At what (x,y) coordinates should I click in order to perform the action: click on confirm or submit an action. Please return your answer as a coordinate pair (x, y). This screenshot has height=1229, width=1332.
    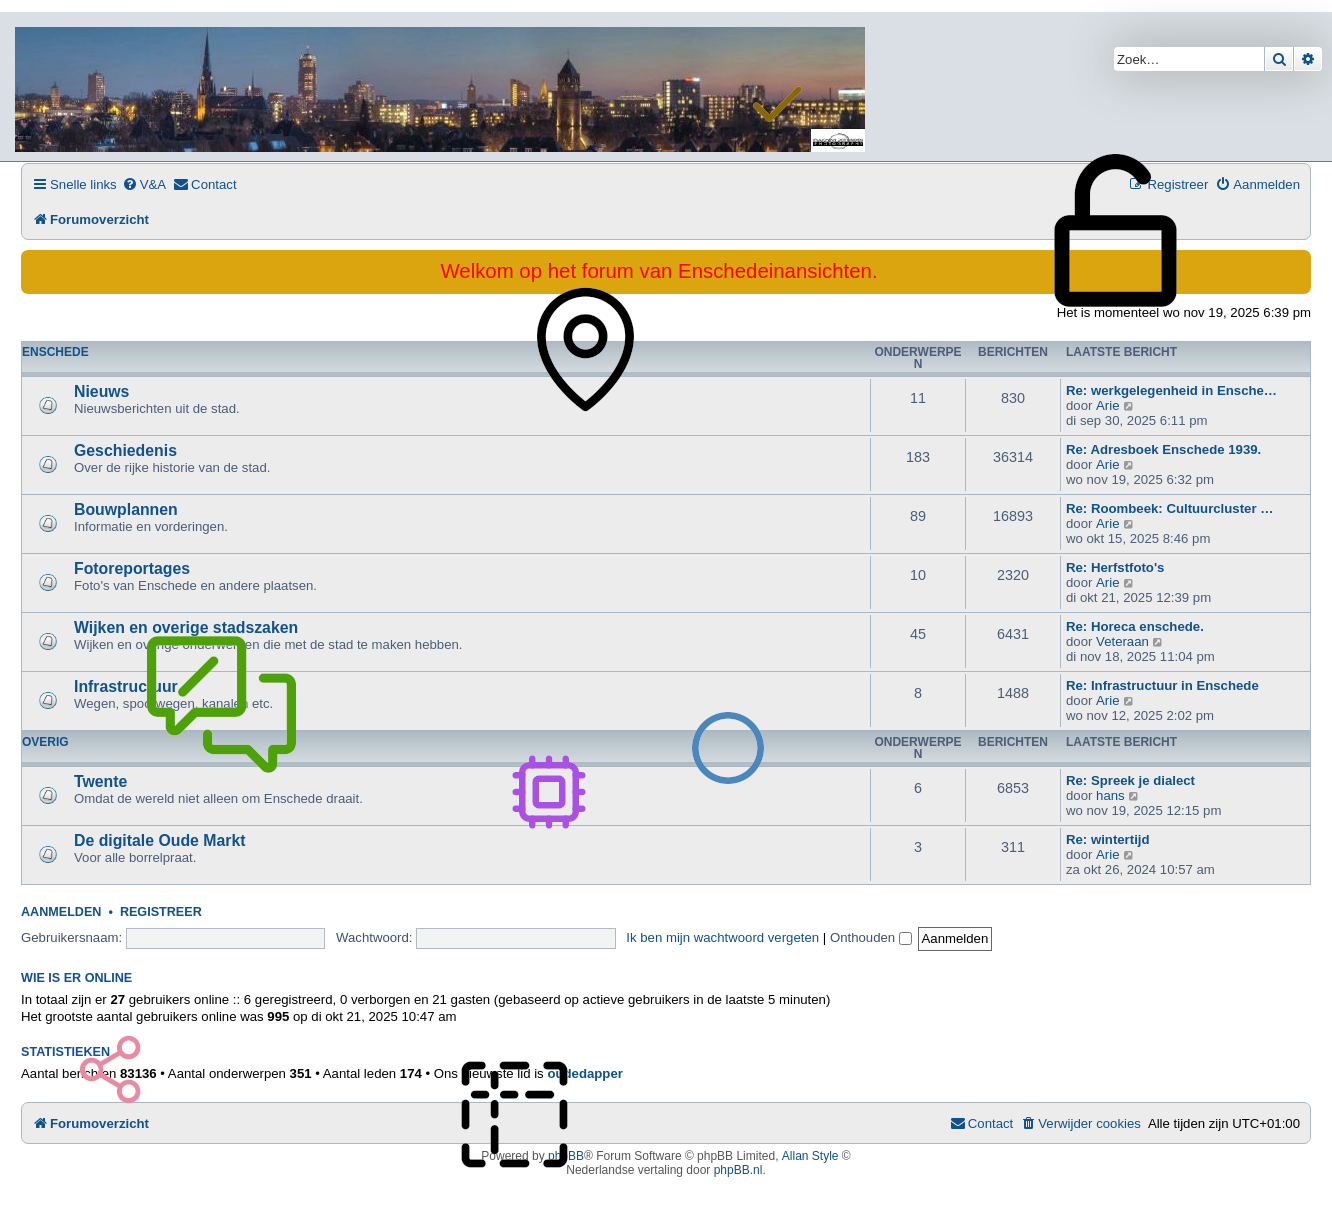
    Looking at the image, I should click on (777, 102).